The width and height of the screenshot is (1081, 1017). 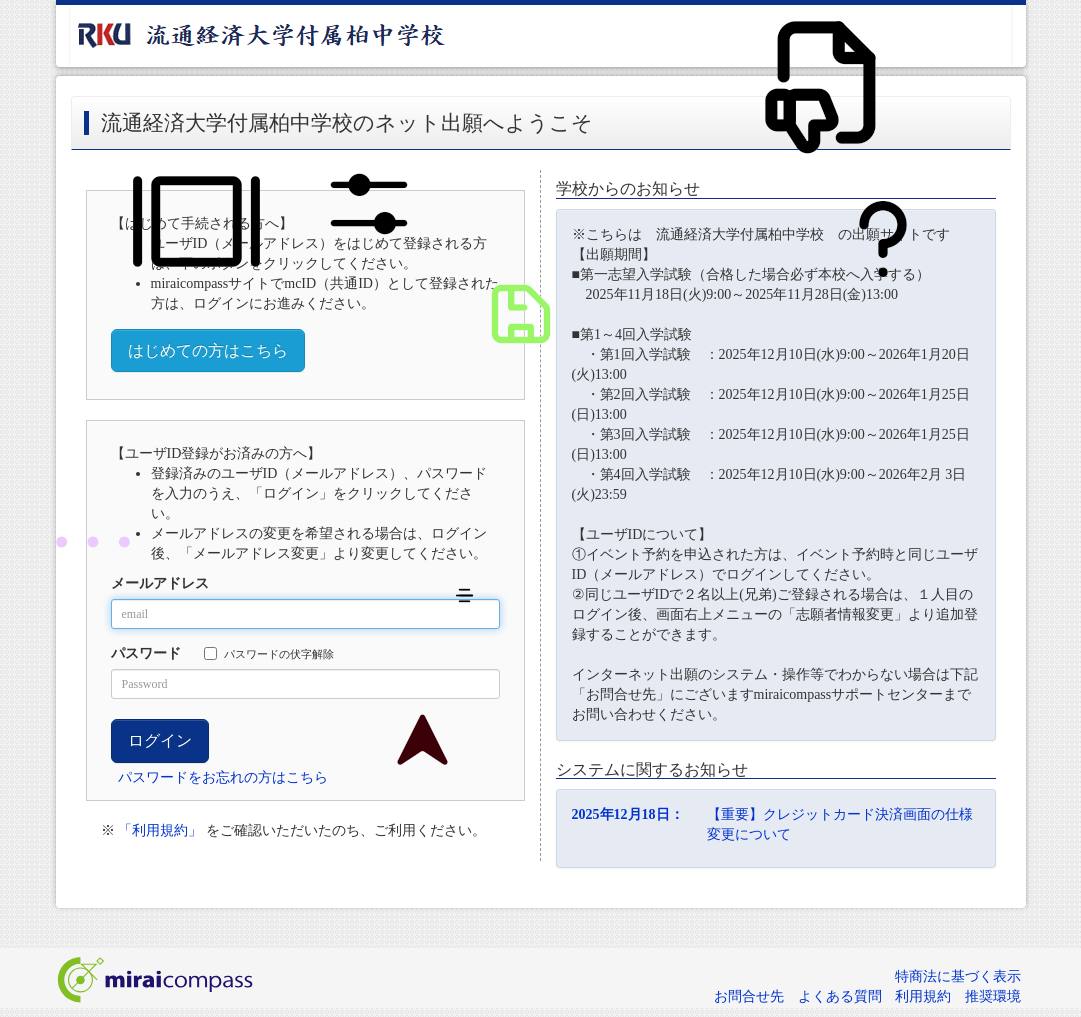 I want to click on open navigation menu, so click(x=464, y=595).